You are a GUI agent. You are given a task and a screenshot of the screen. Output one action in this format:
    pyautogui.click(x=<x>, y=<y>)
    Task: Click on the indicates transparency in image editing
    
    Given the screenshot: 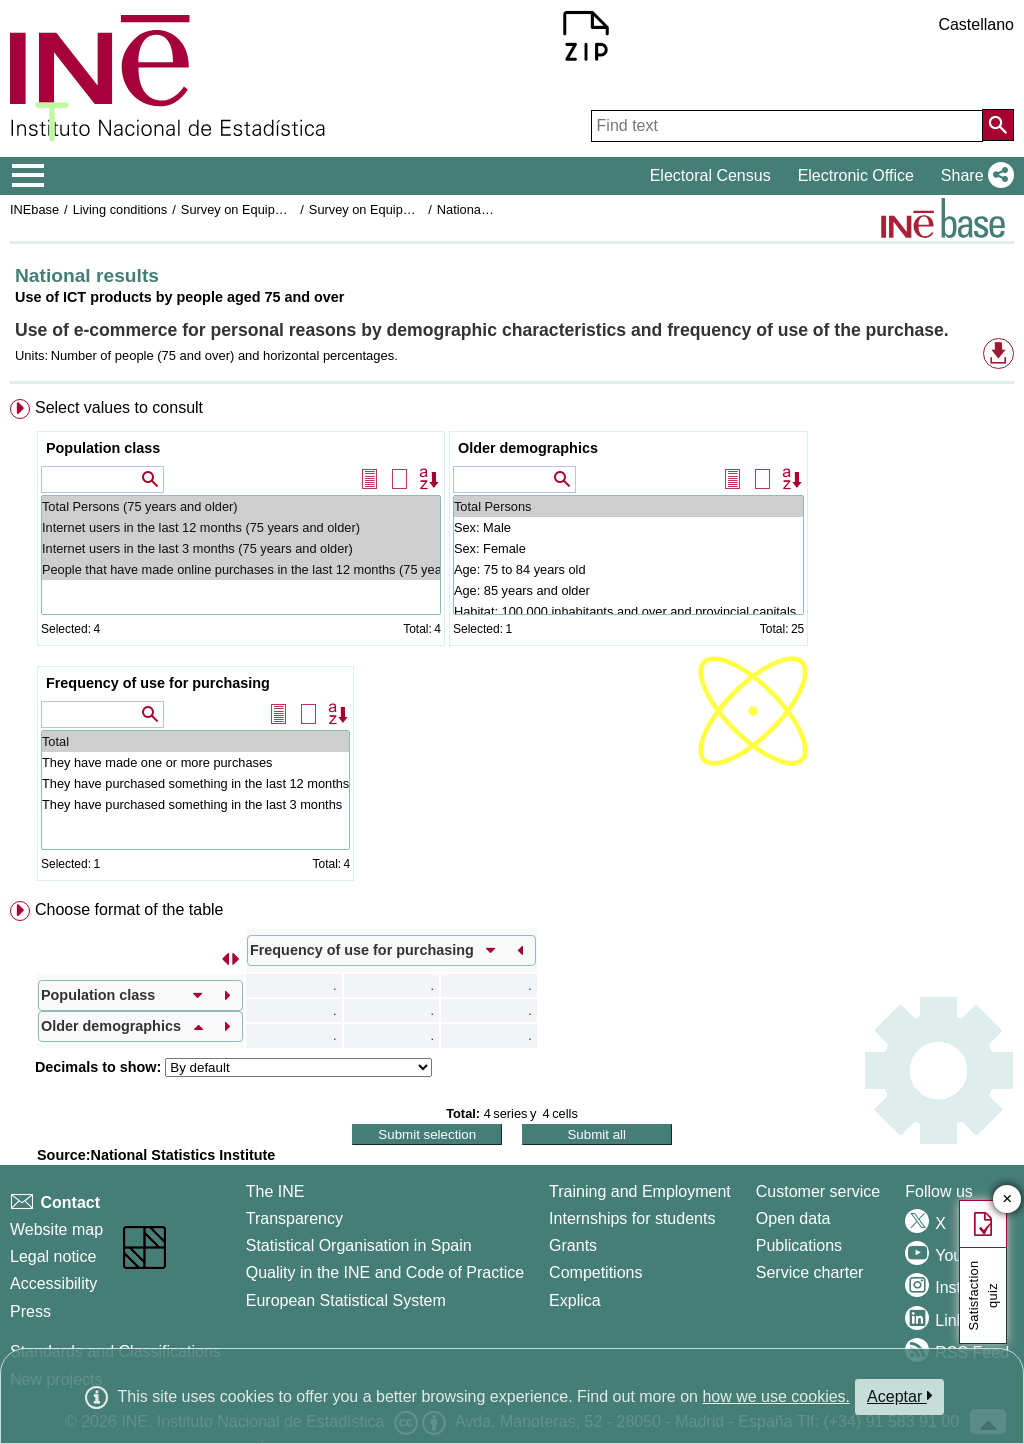 What is the action you would take?
    pyautogui.click(x=144, y=1247)
    